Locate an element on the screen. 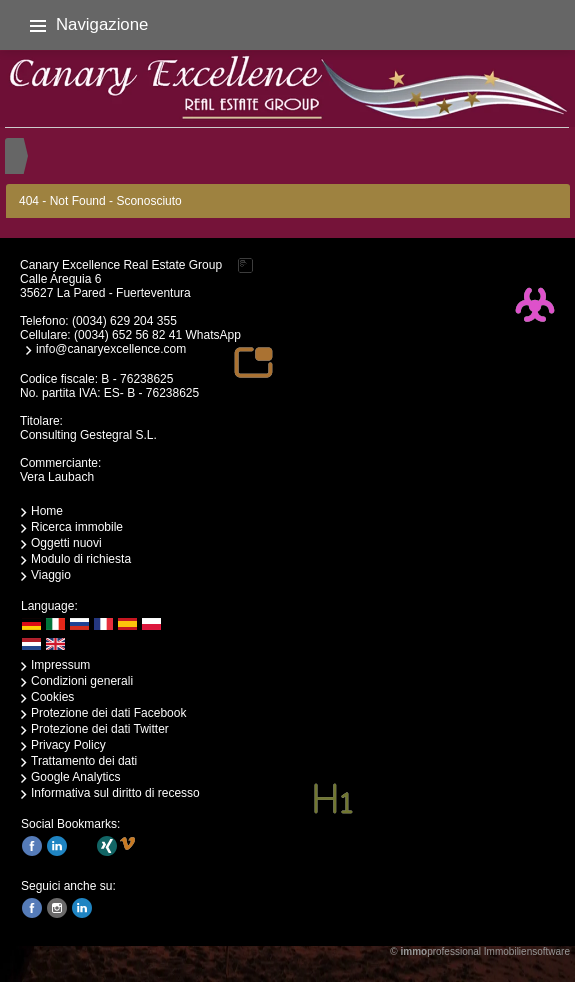 This screenshot has height=982, width=575. format text as heading level 1 is located at coordinates (333, 798).